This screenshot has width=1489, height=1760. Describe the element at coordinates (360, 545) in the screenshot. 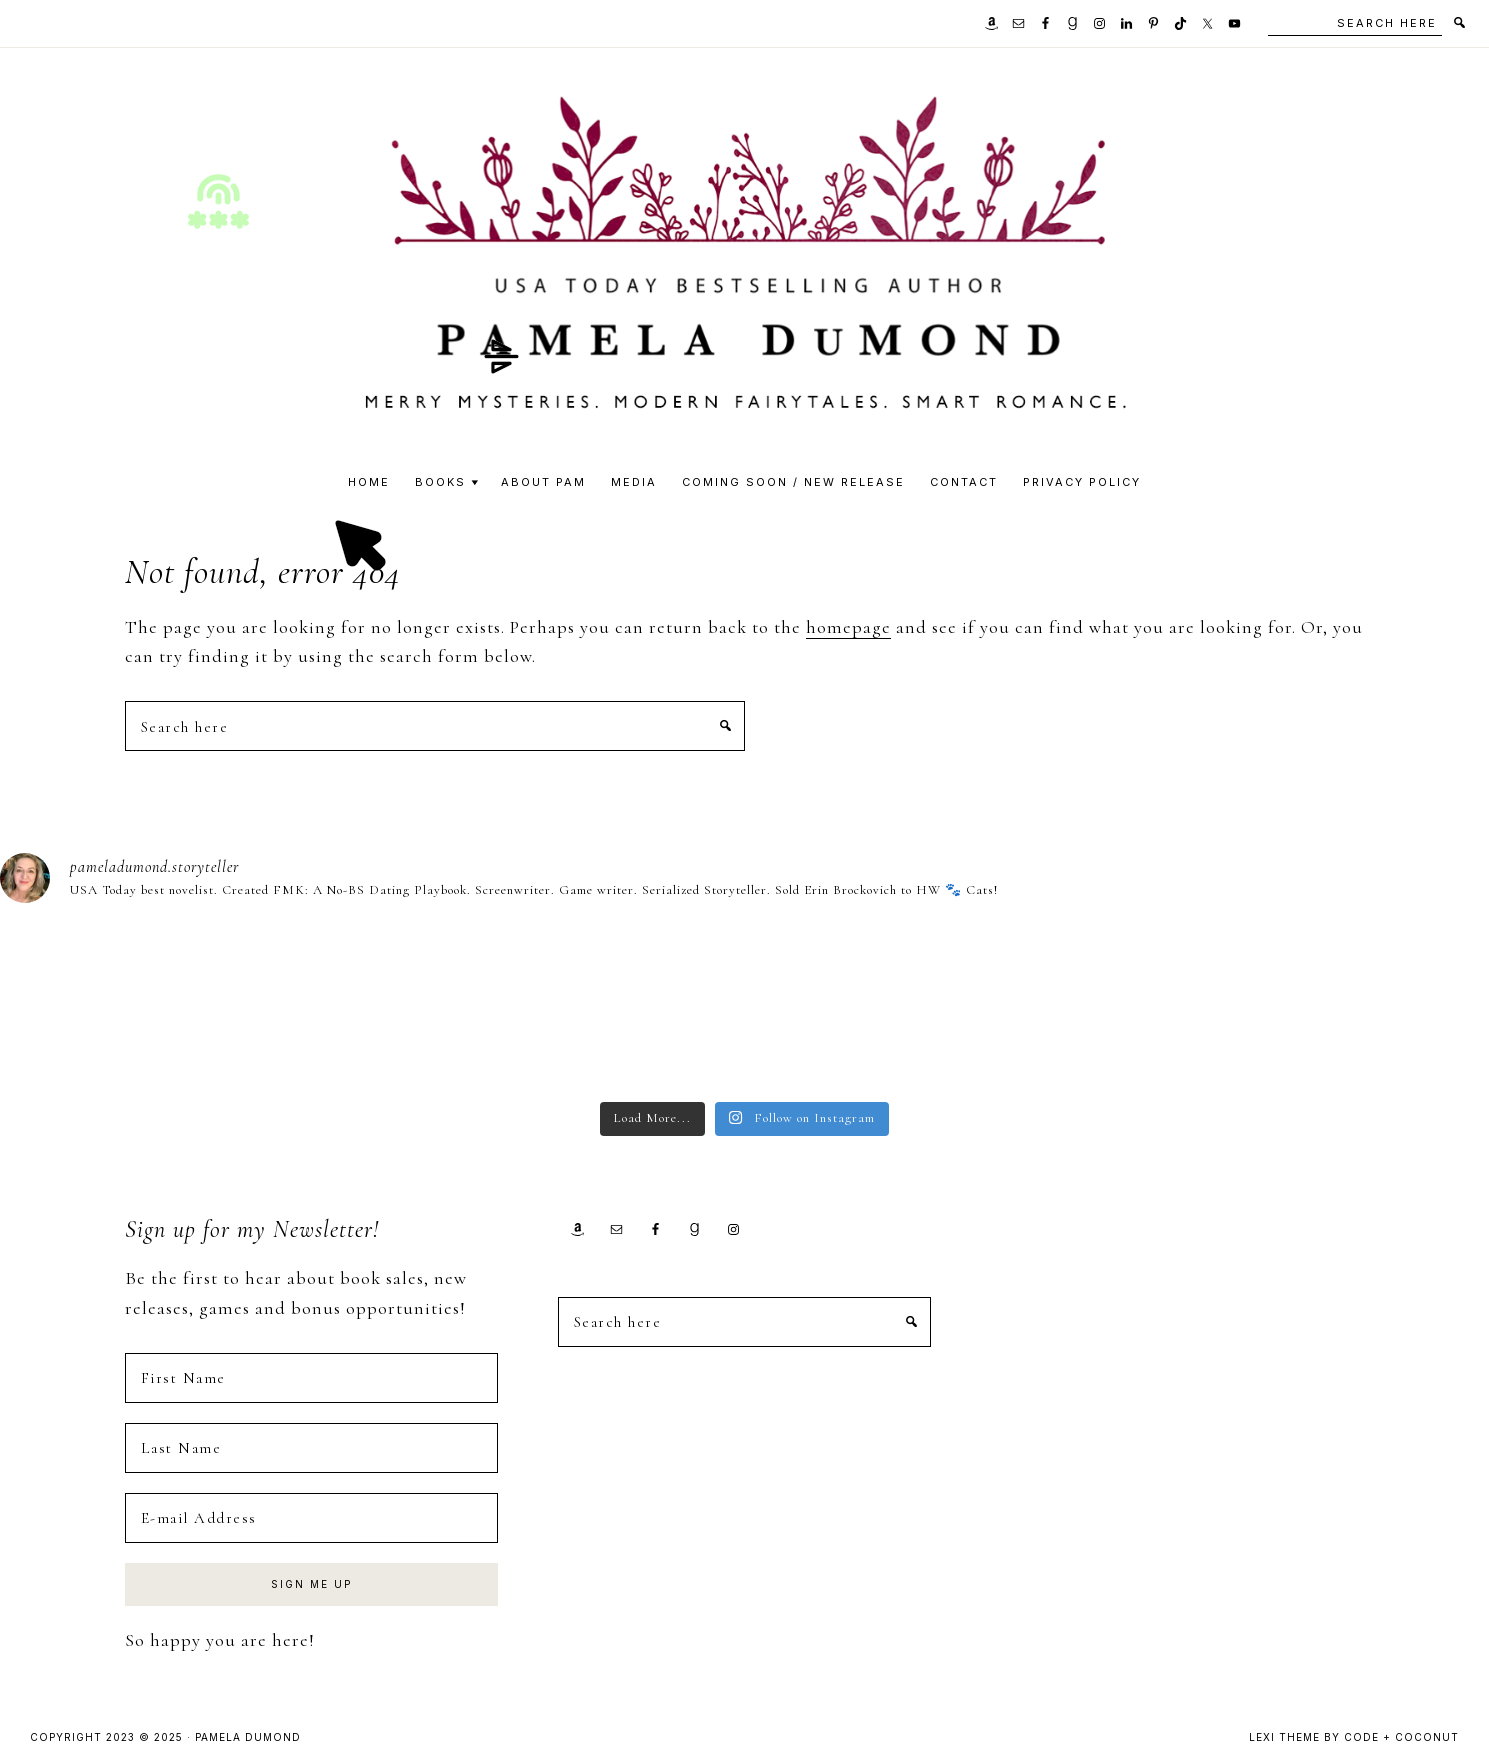

I see `cursor indicating selection mode` at that location.